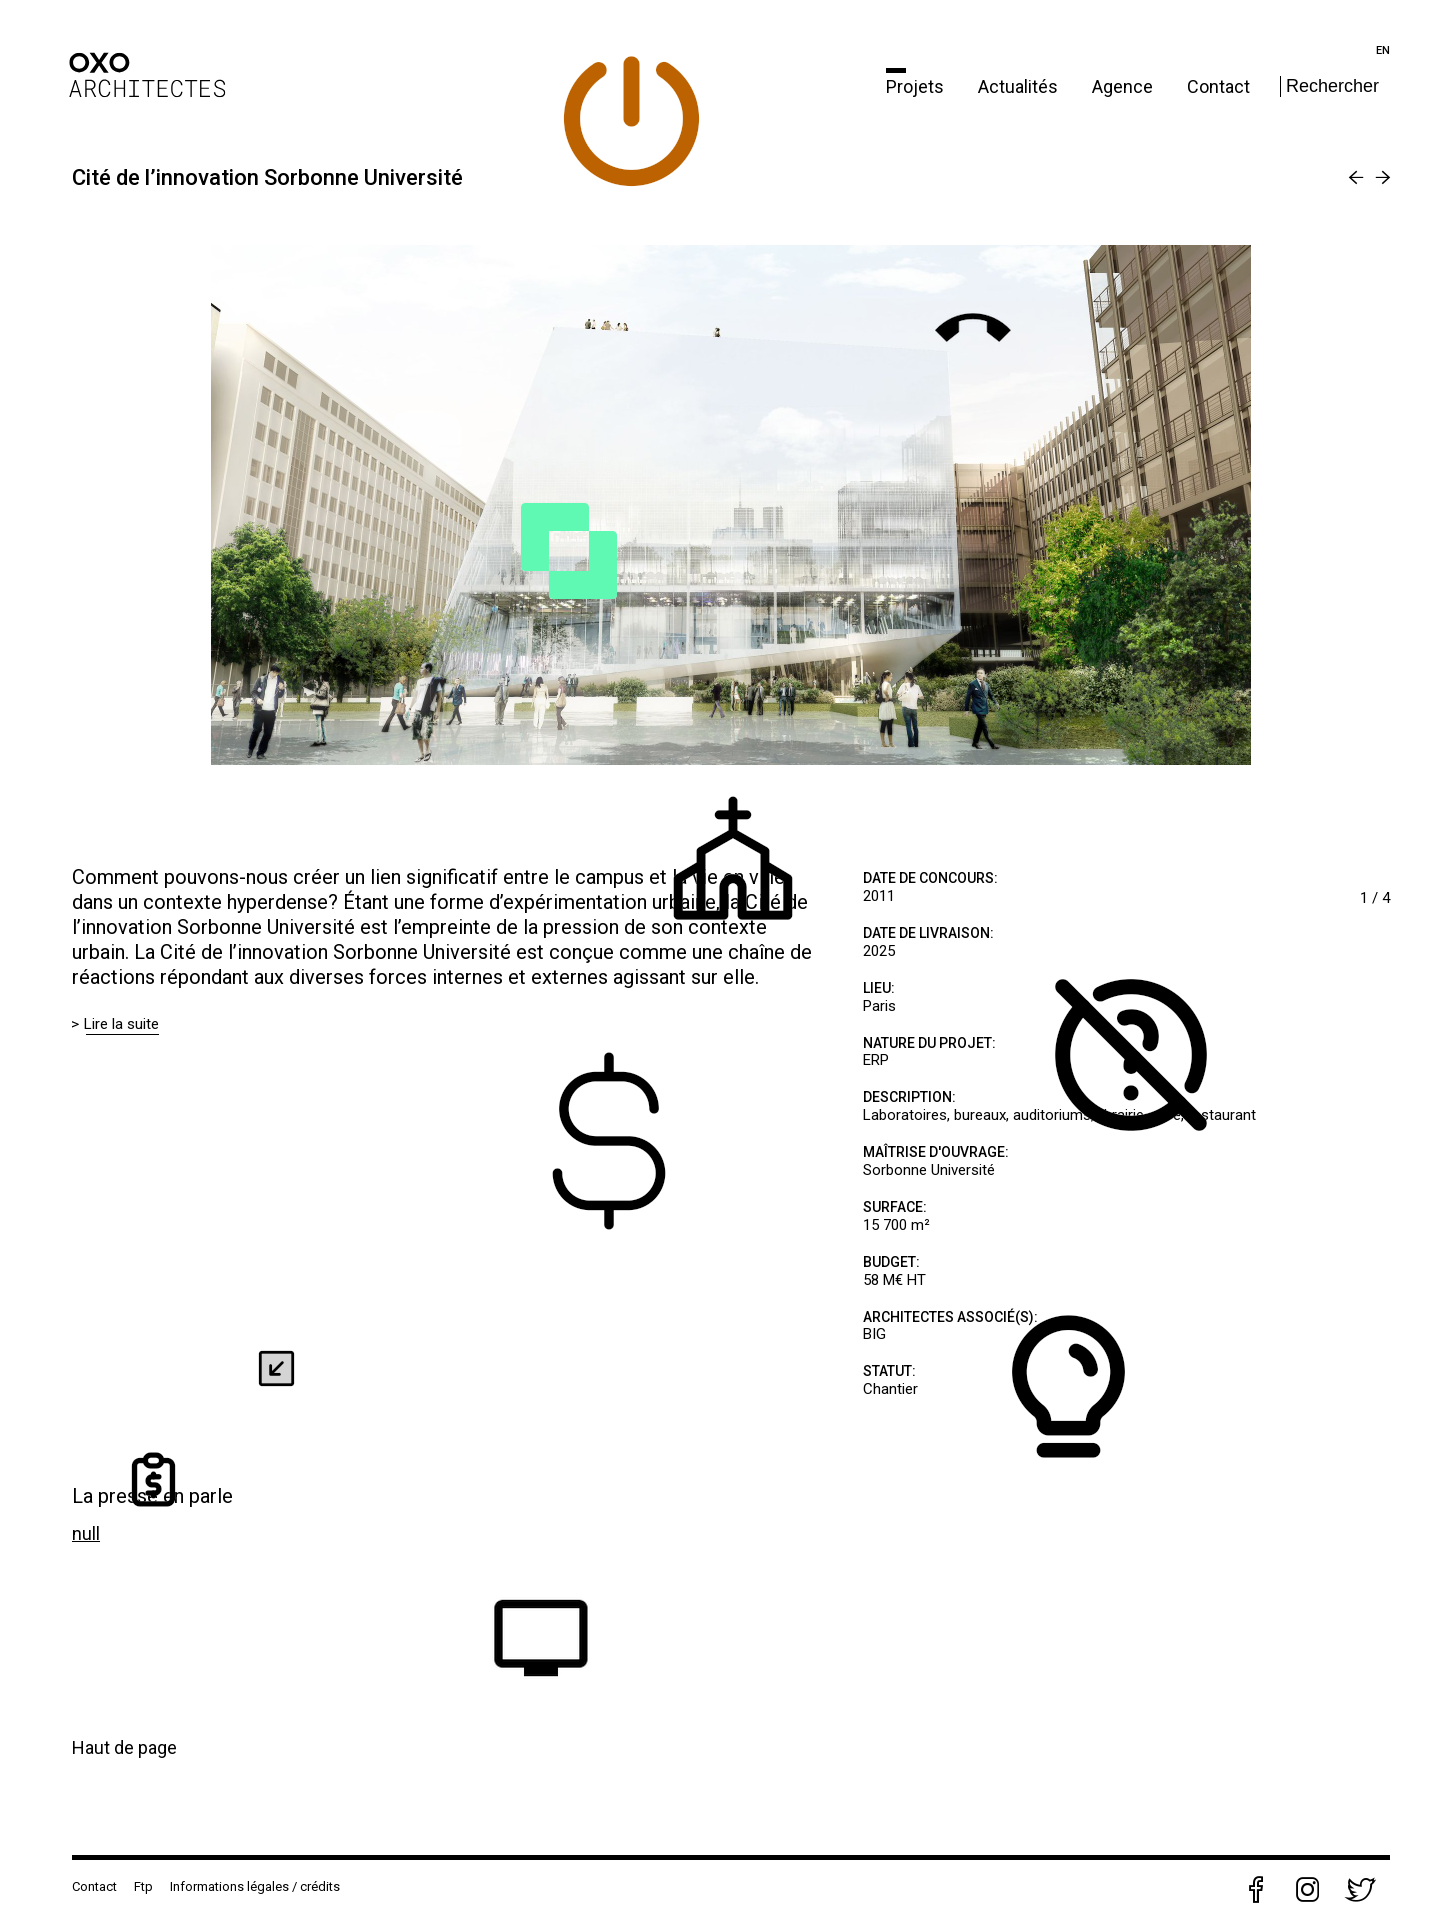 The height and width of the screenshot is (1922, 1440). What do you see at coordinates (153, 1479) in the screenshot?
I see `view financial report` at bounding box center [153, 1479].